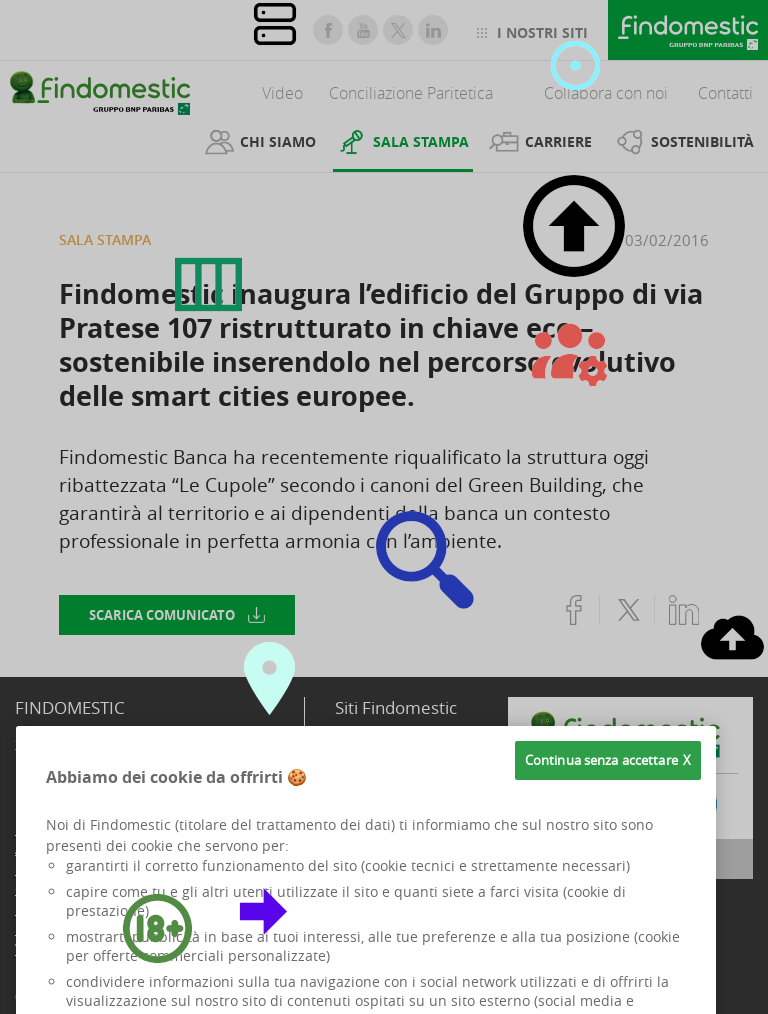 This screenshot has height=1014, width=768. Describe the element at coordinates (570, 352) in the screenshot. I see `manage user settings and permissions` at that location.